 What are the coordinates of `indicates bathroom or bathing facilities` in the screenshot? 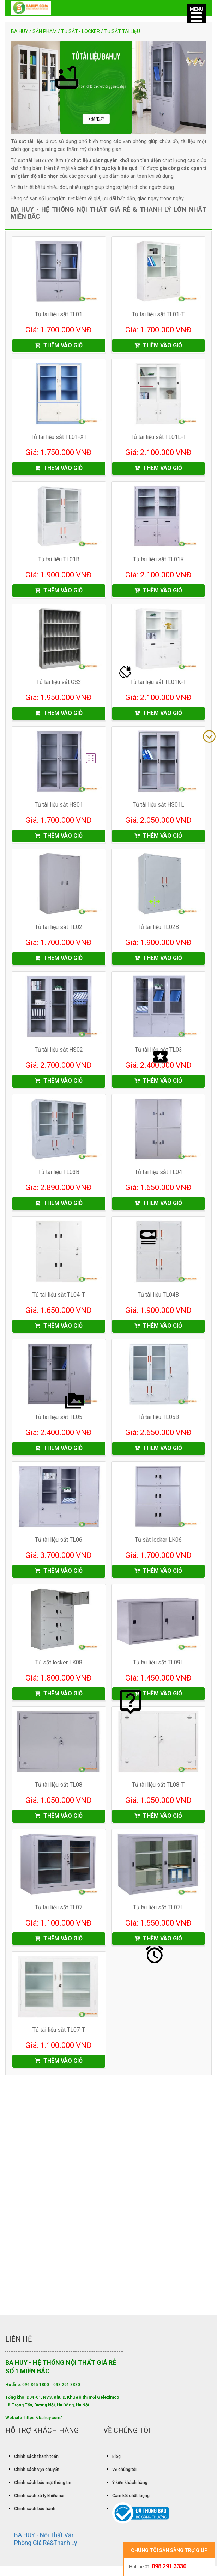 It's located at (67, 77).